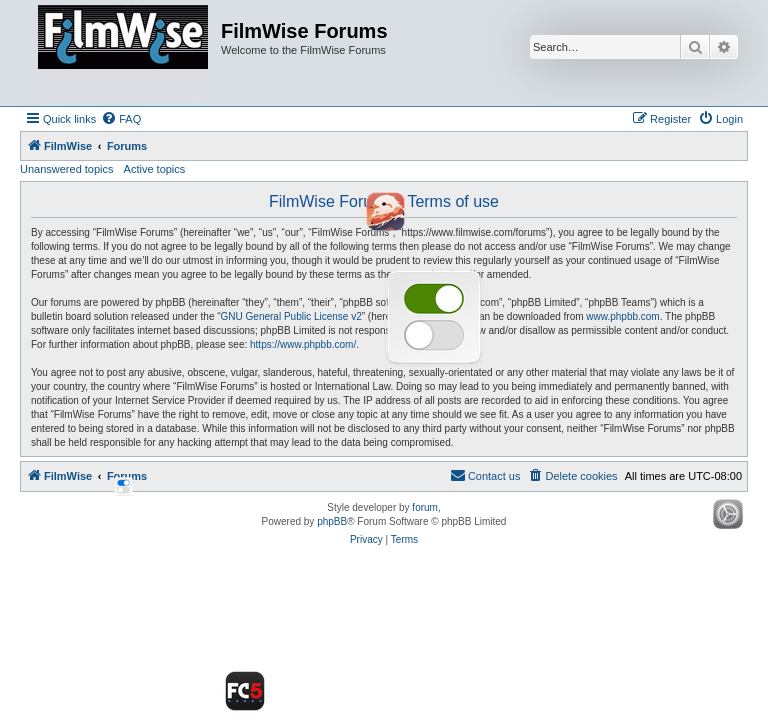 The image size is (768, 727). What do you see at coordinates (245, 691) in the screenshot?
I see `launch far cry 5 game` at bounding box center [245, 691].